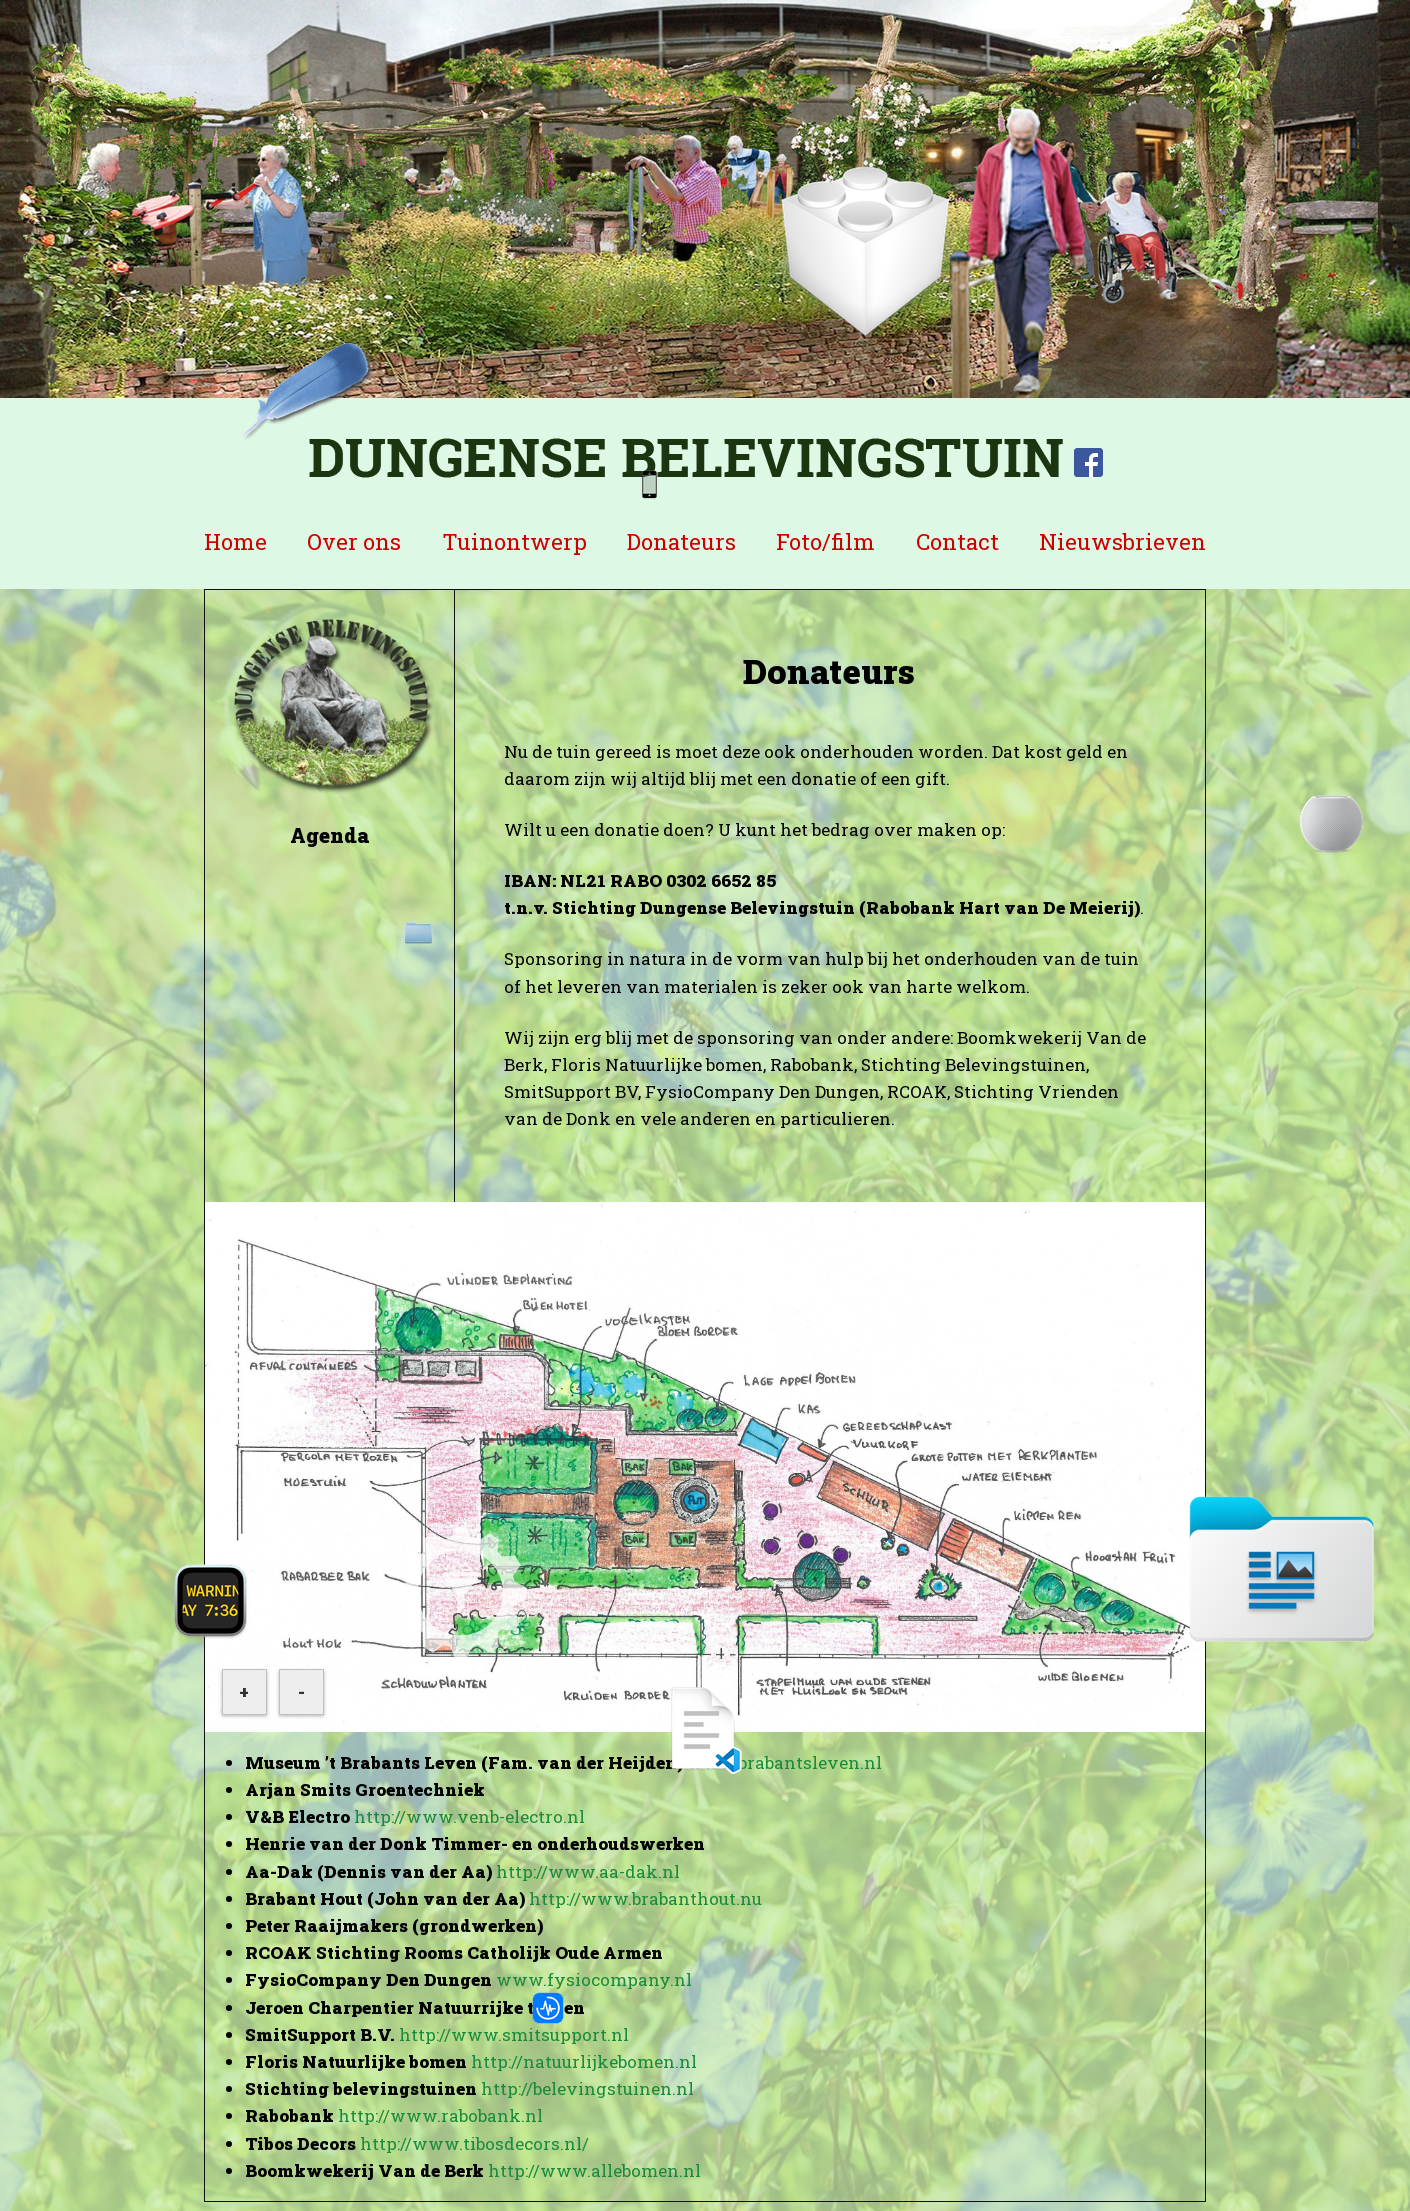 The height and width of the screenshot is (2211, 1410). I want to click on launch the Tk GUI toolkit framework, so click(308, 389).